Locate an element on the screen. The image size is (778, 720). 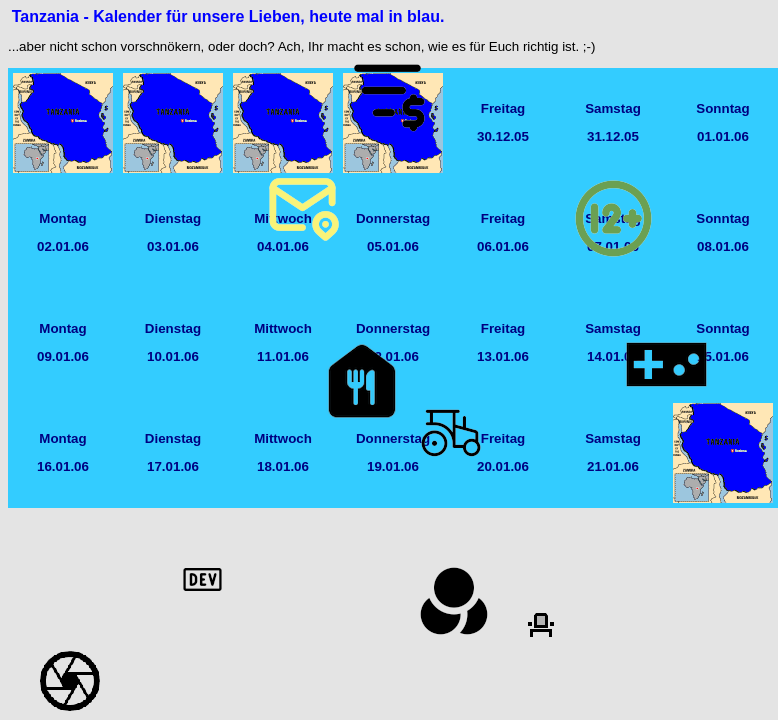
access farming or agricultural features is located at coordinates (450, 432).